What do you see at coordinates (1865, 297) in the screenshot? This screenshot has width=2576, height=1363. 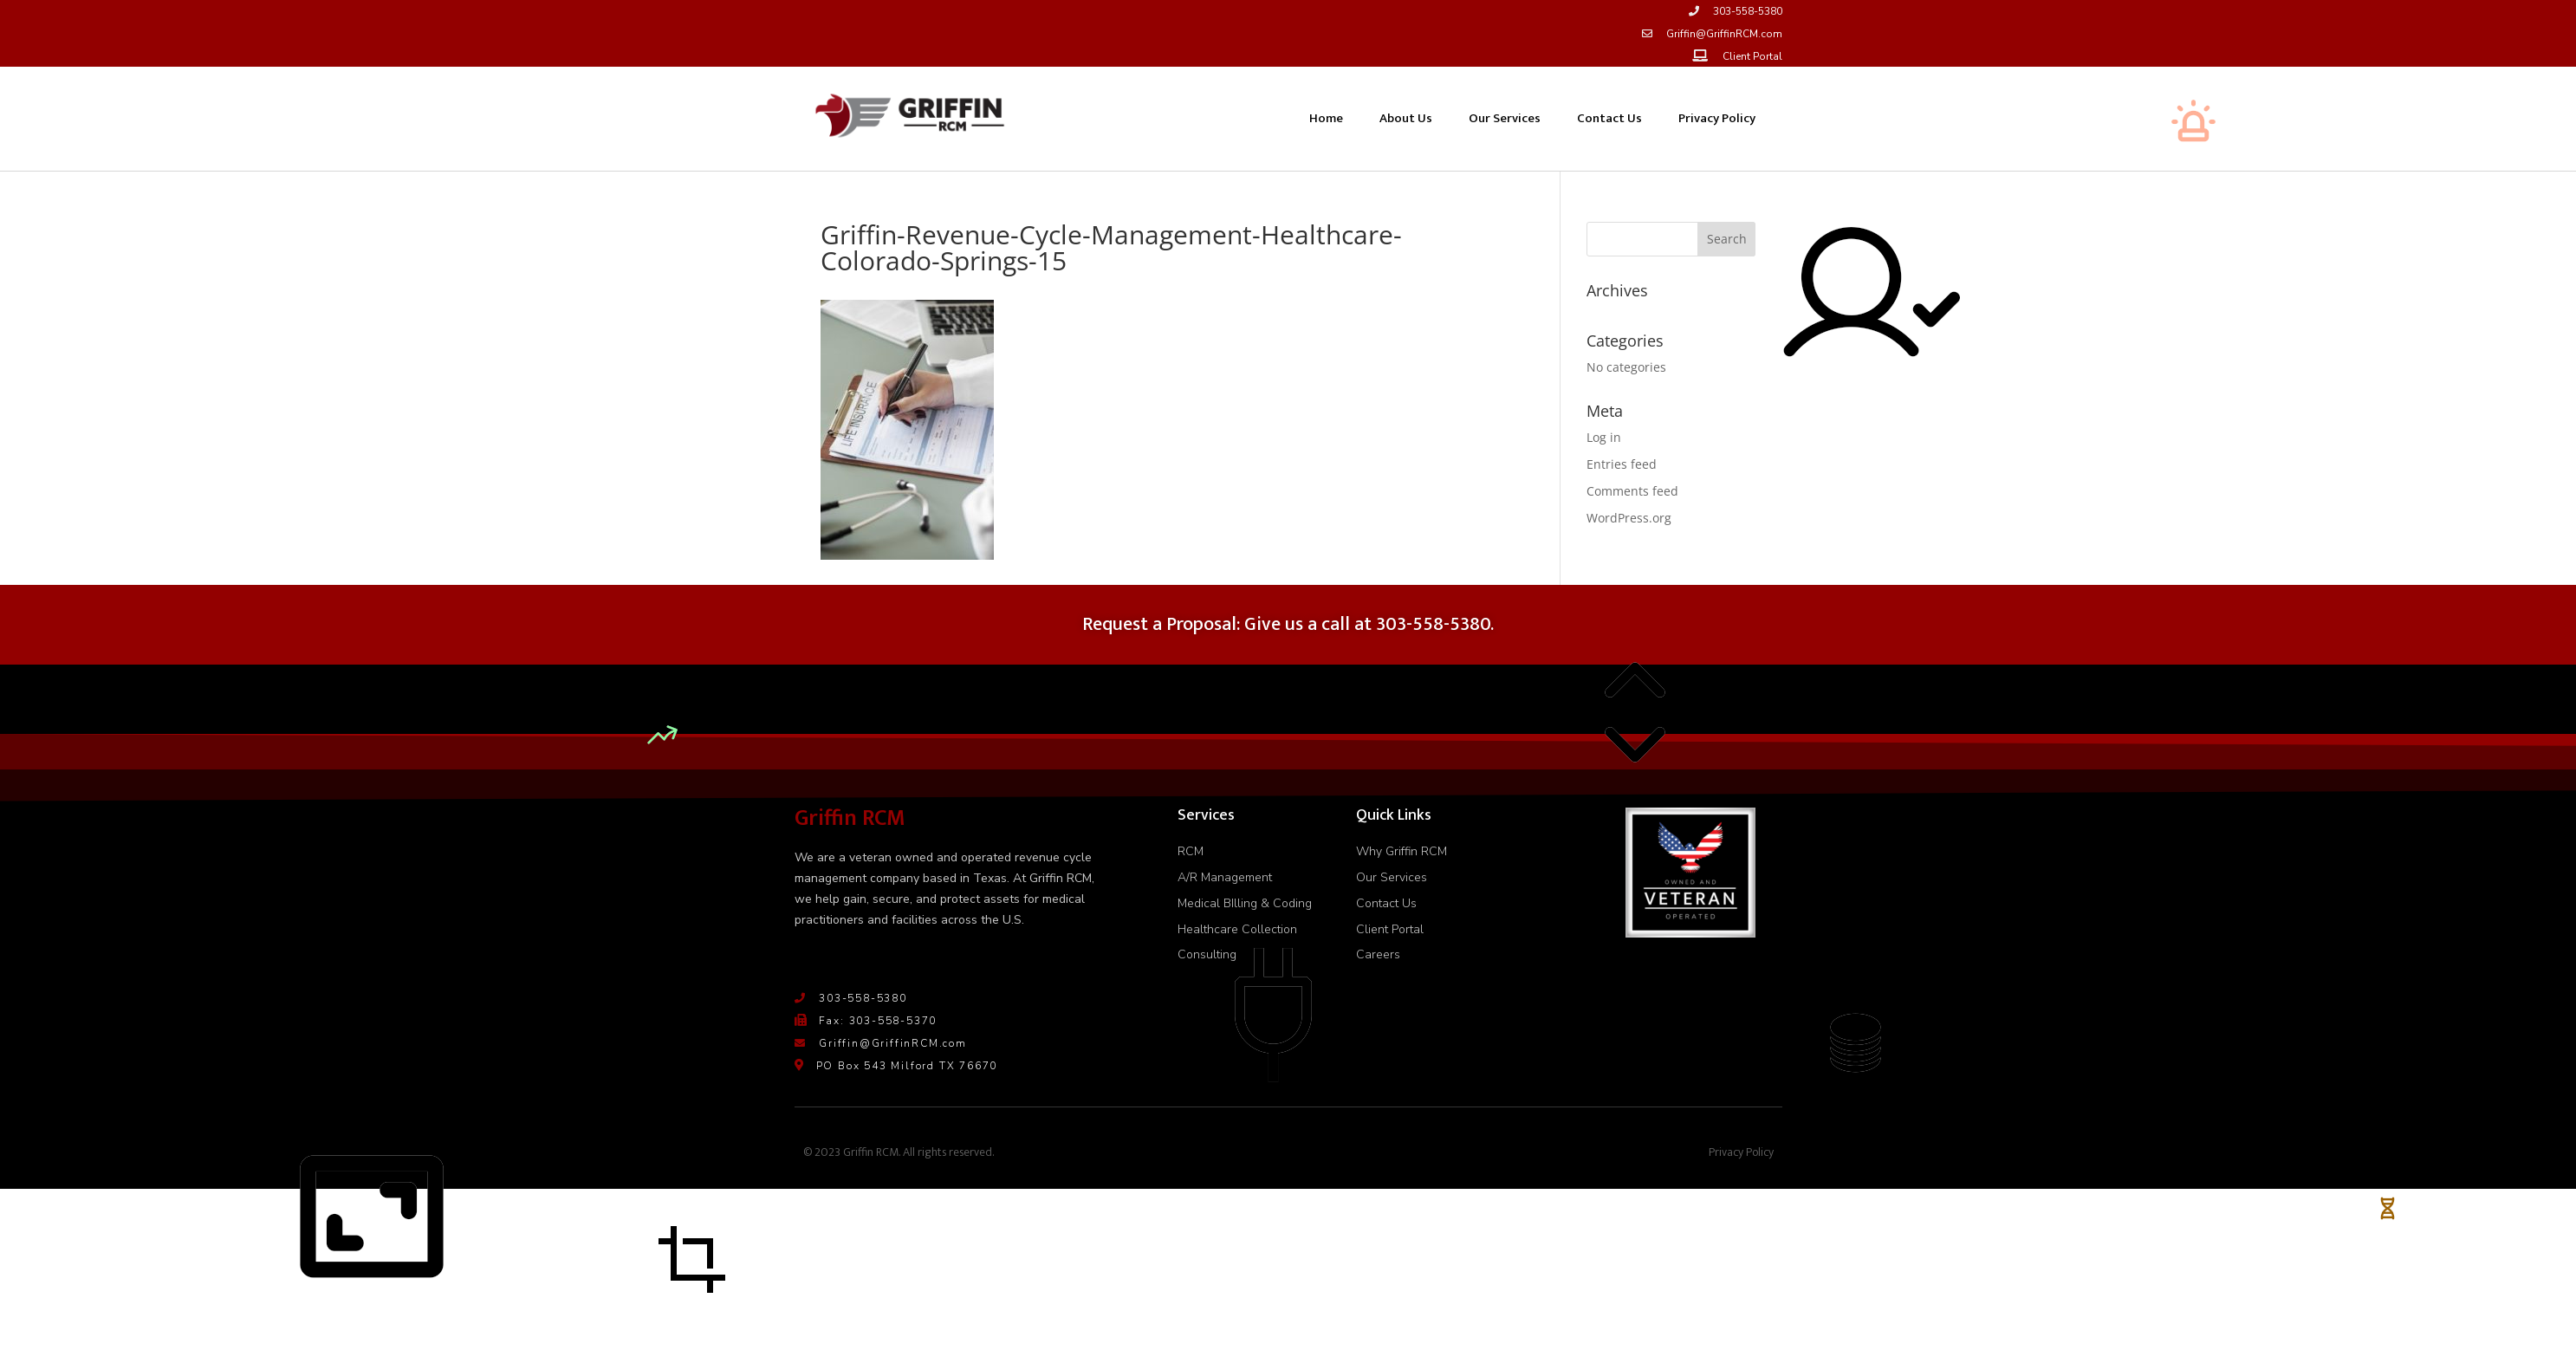 I see `verify or confirm user identity` at bounding box center [1865, 297].